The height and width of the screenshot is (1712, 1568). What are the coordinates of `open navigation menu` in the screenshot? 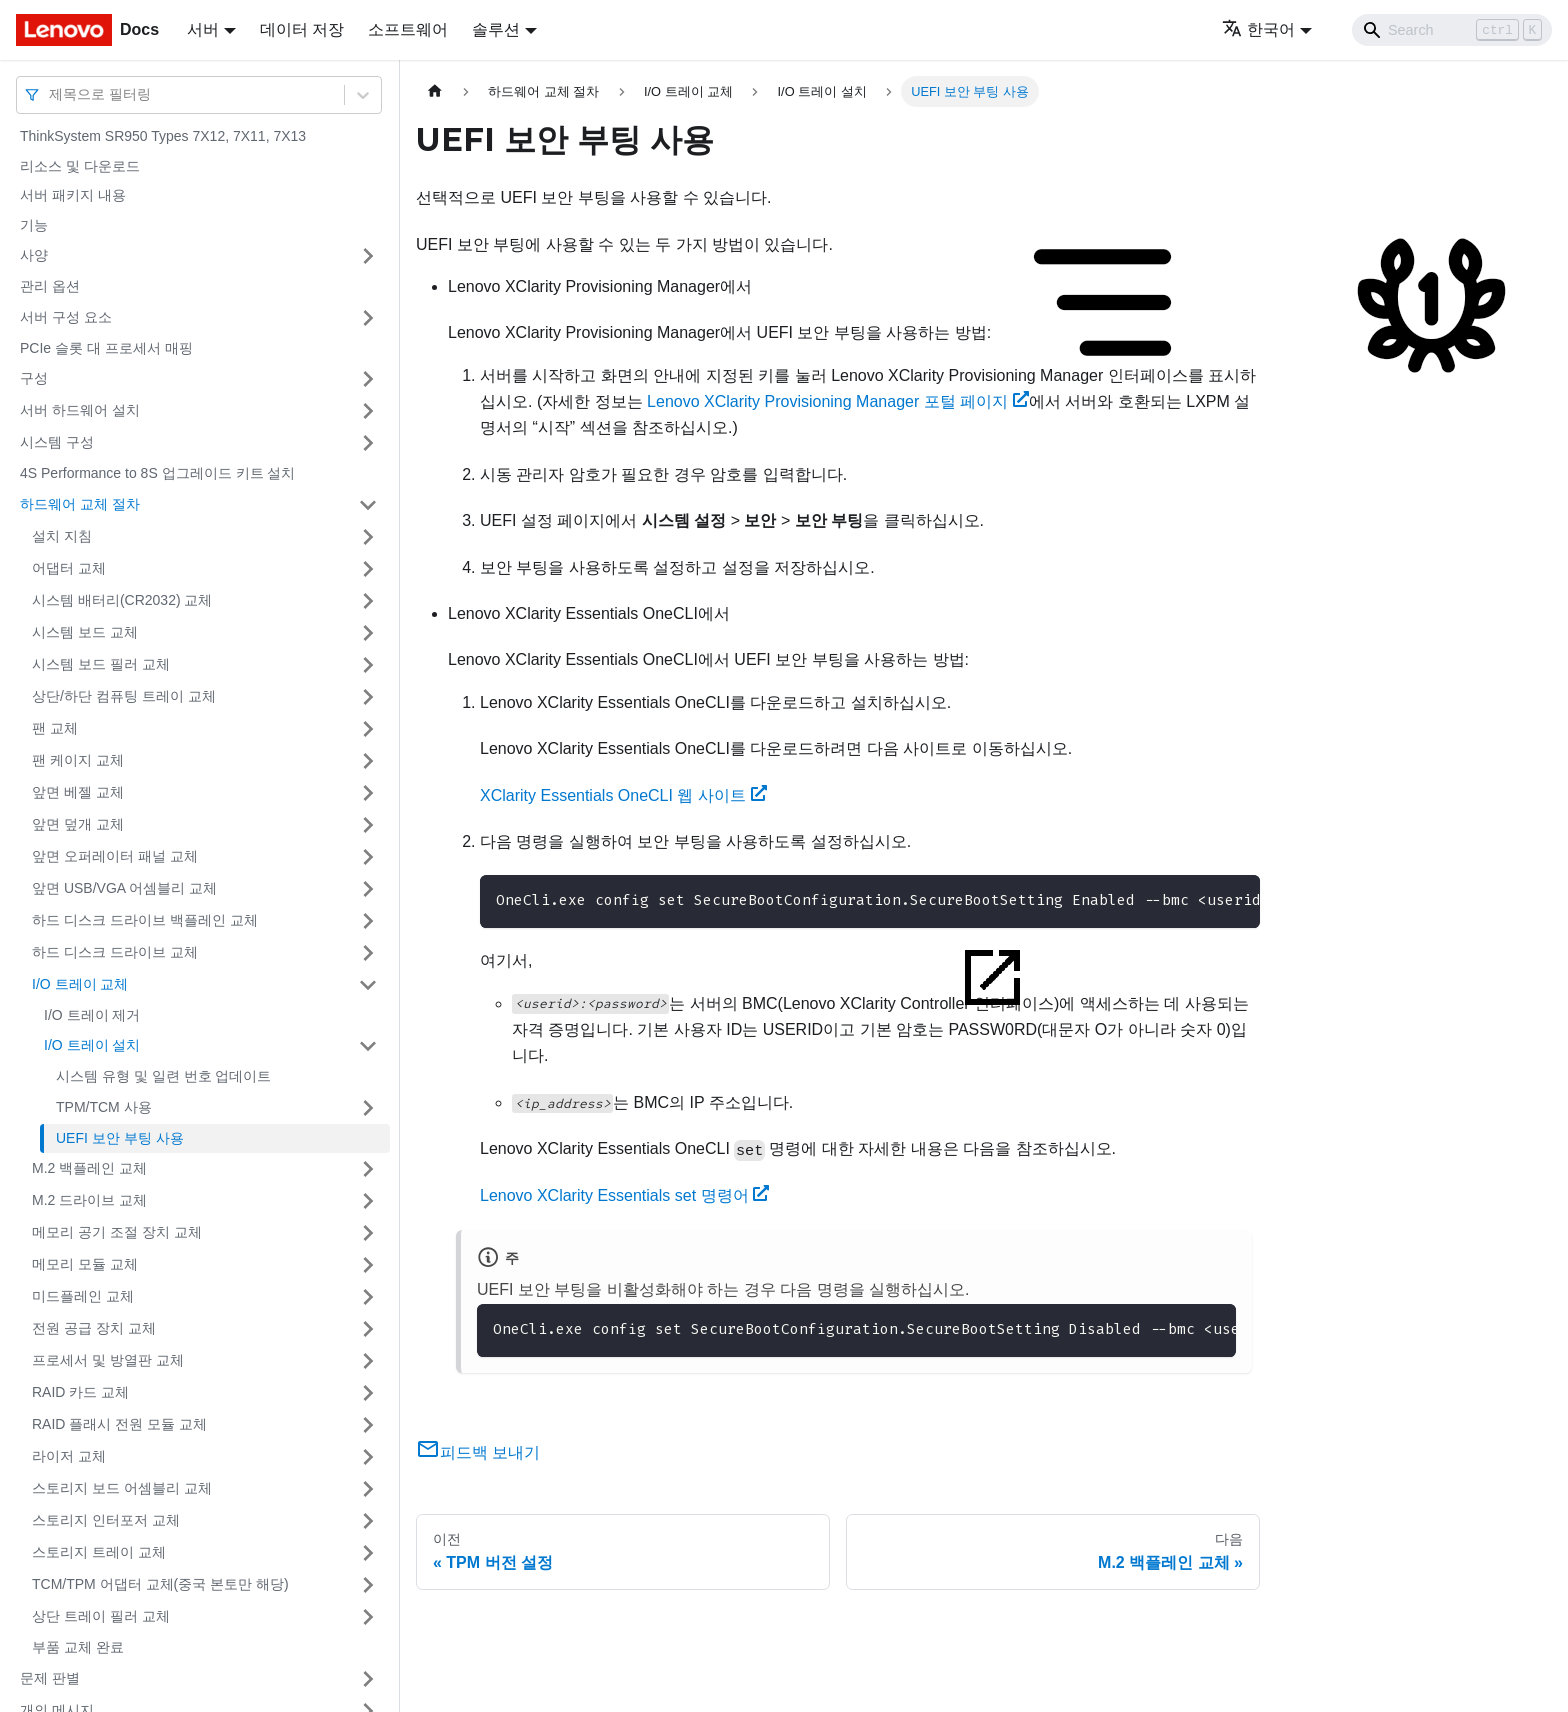 It's located at (1102, 302).